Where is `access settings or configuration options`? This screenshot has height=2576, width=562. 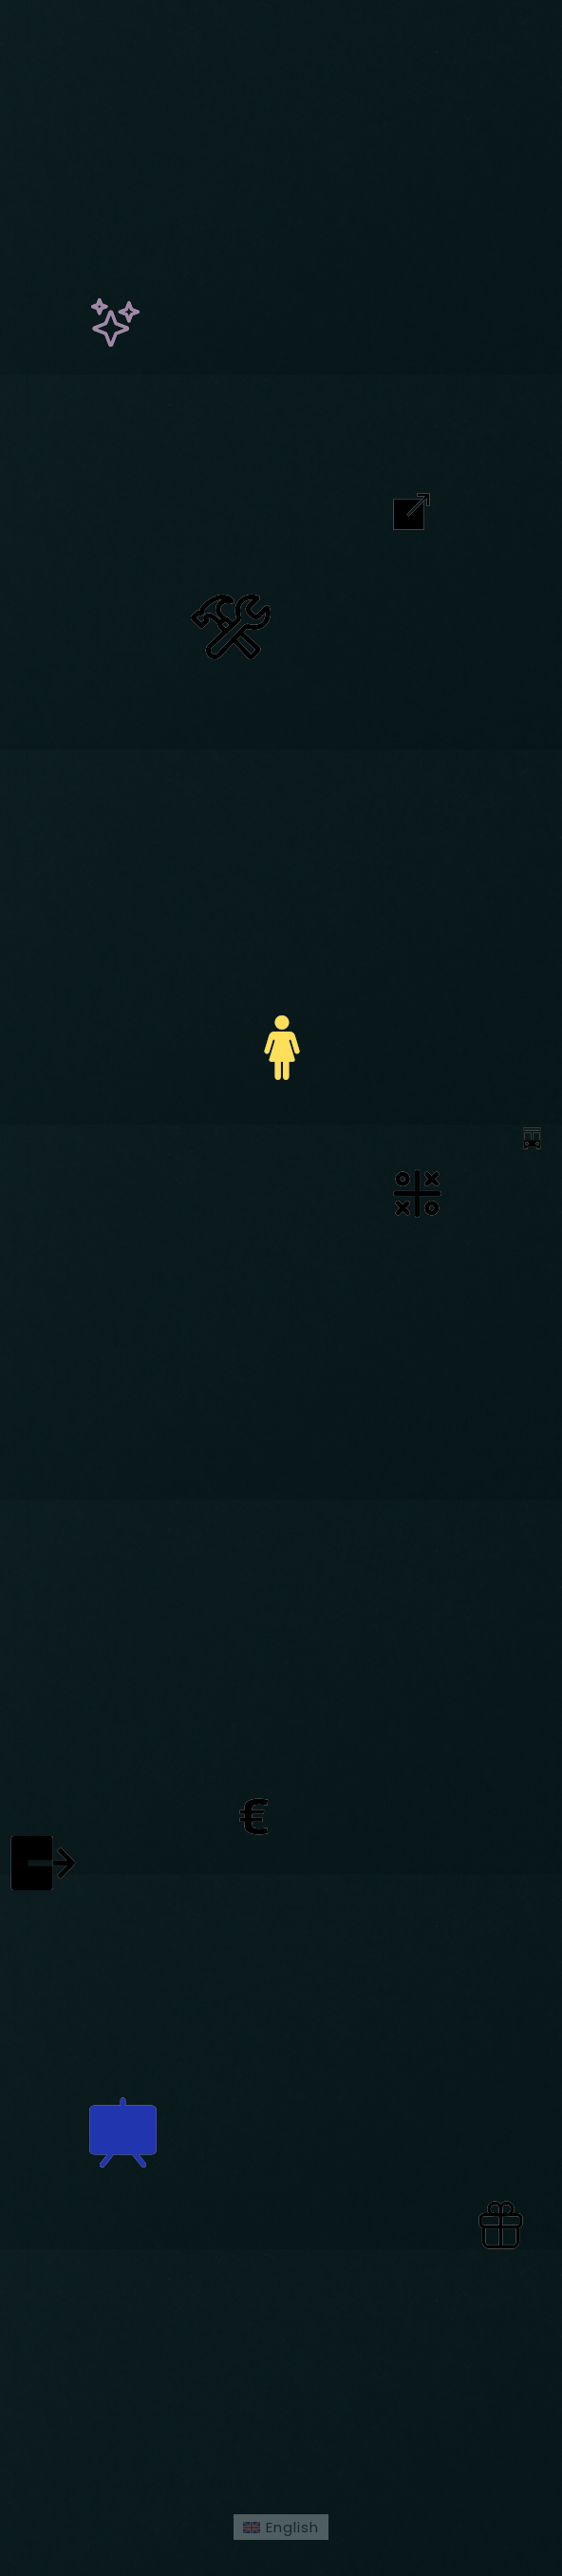
access settings or configuration options is located at coordinates (231, 627).